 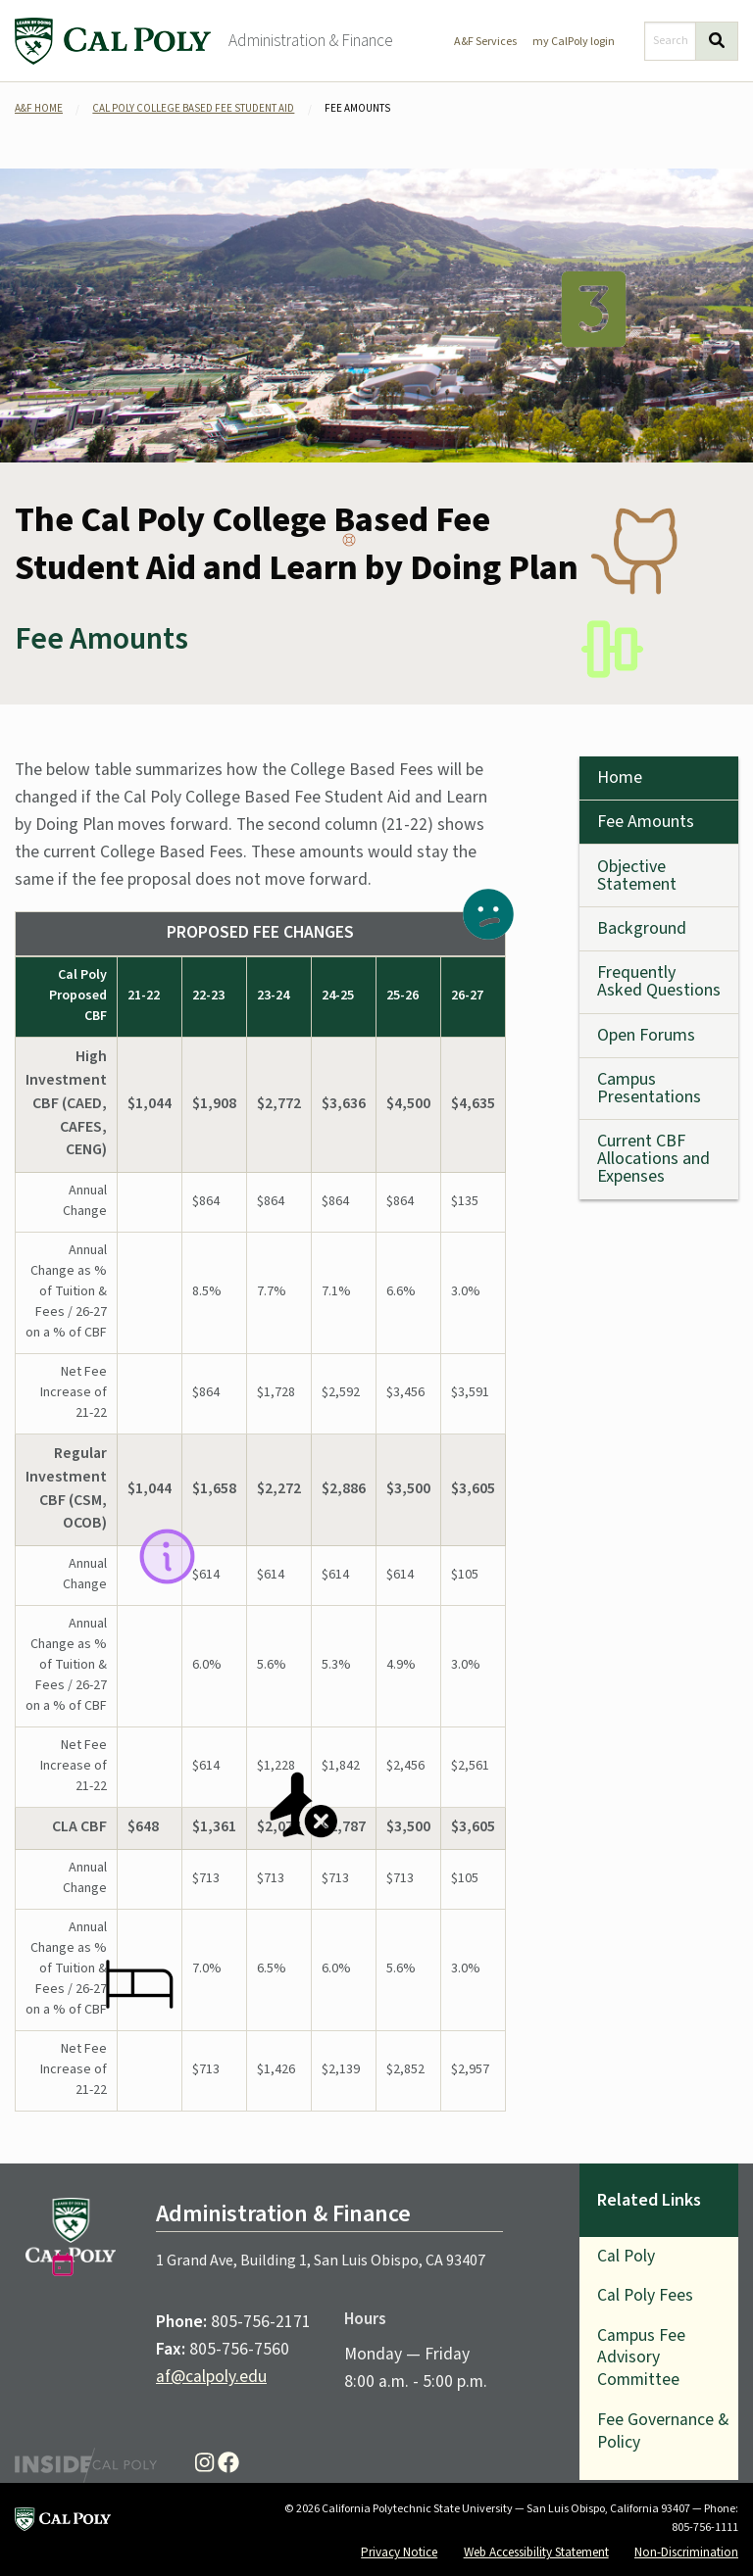 What do you see at coordinates (63, 2264) in the screenshot?
I see `view or manage a scheduled event` at bounding box center [63, 2264].